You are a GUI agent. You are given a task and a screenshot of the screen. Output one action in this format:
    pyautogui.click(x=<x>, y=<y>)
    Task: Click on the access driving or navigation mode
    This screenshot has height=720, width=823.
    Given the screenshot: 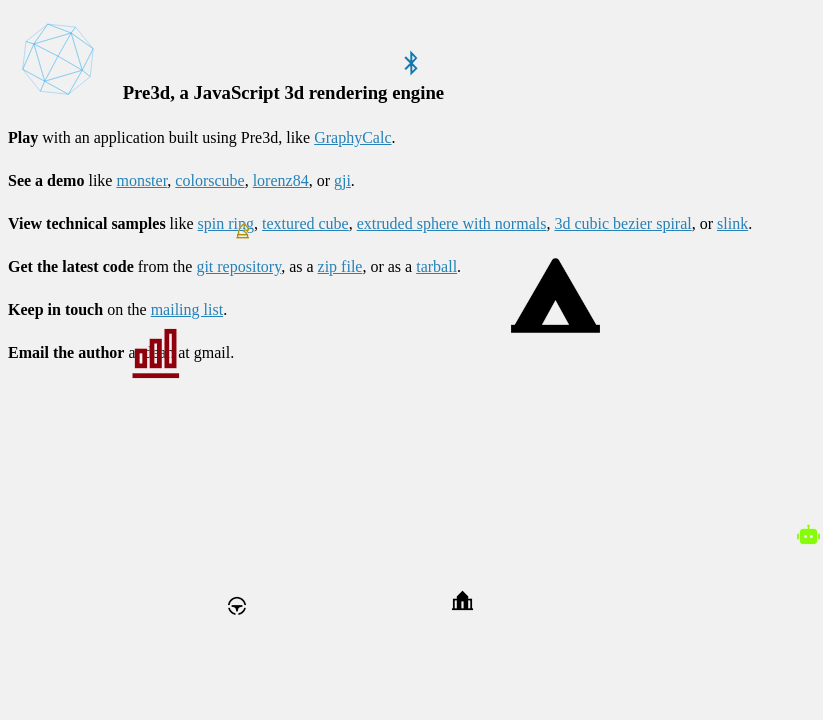 What is the action you would take?
    pyautogui.click(x=237, y=606)
    